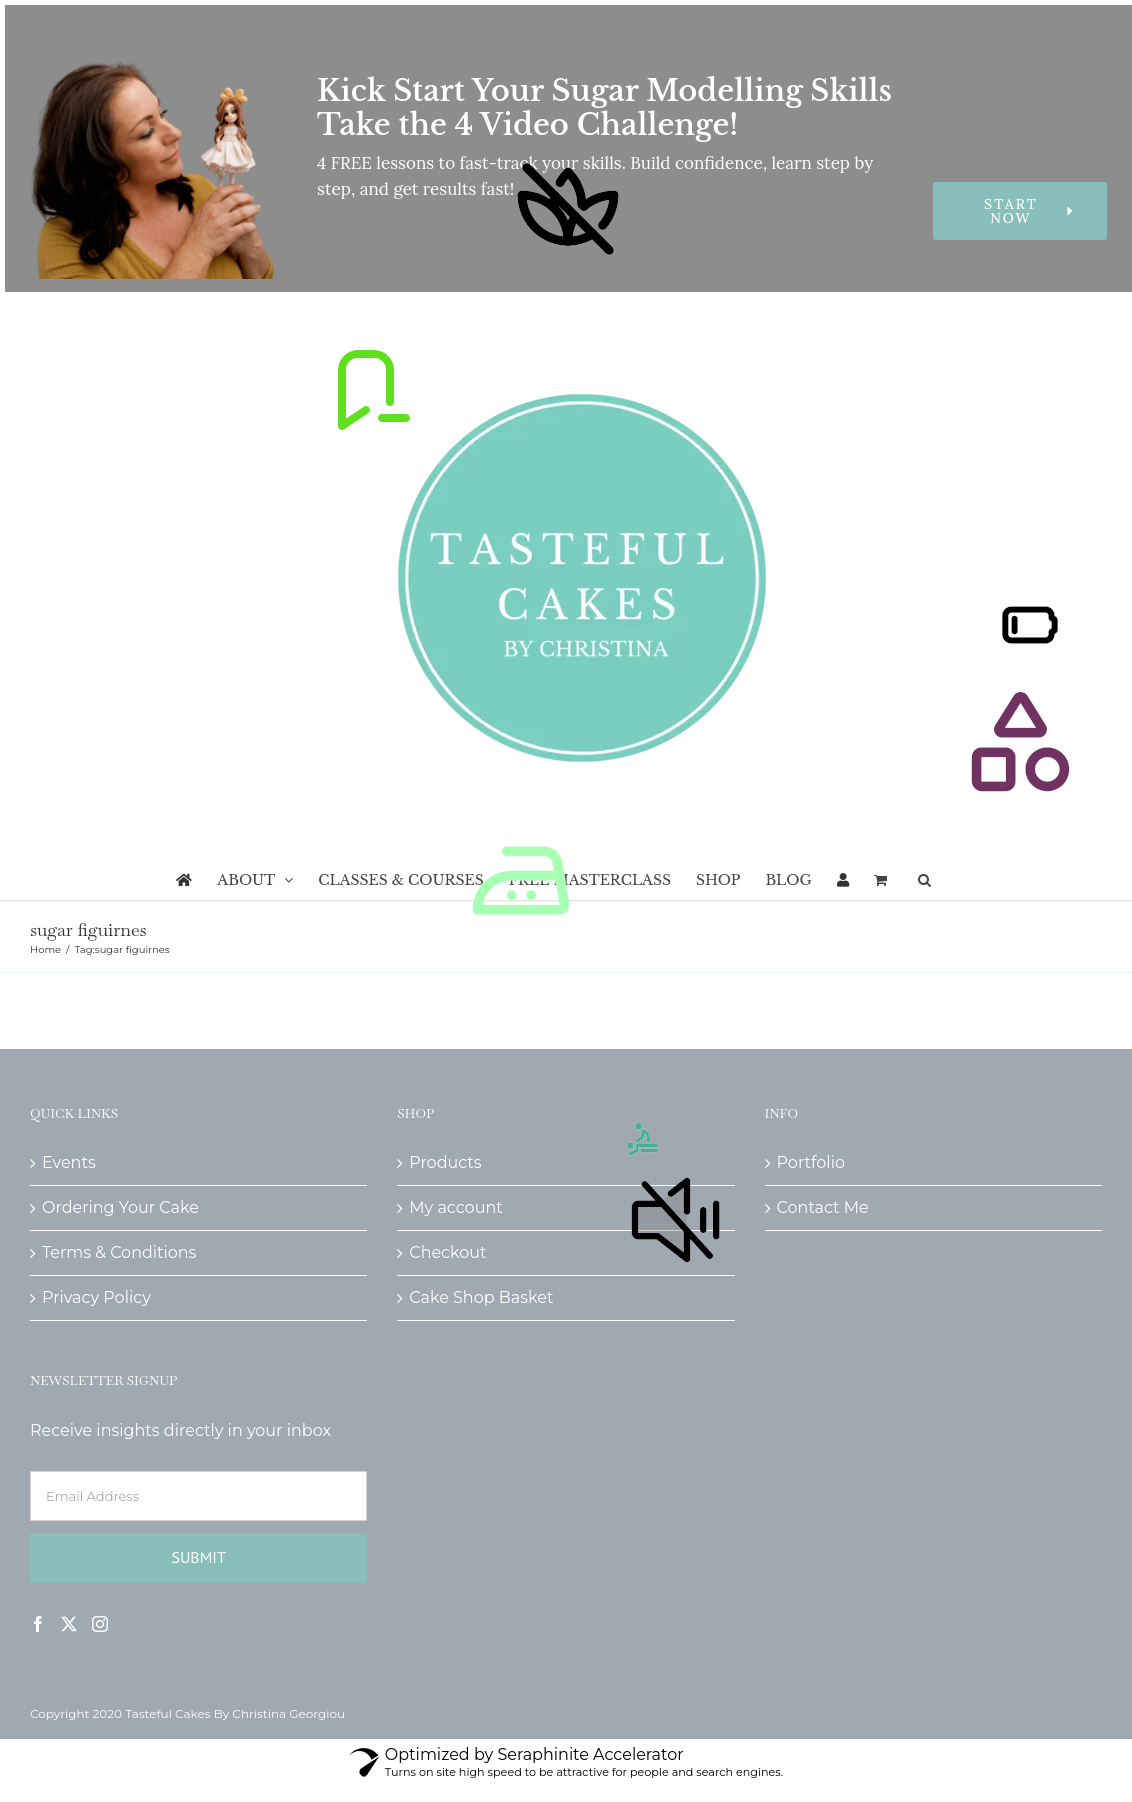 The height and width of the screenshot is (1802, 1132). I want to click on iron clothing or fabric items, so click(521, 880).